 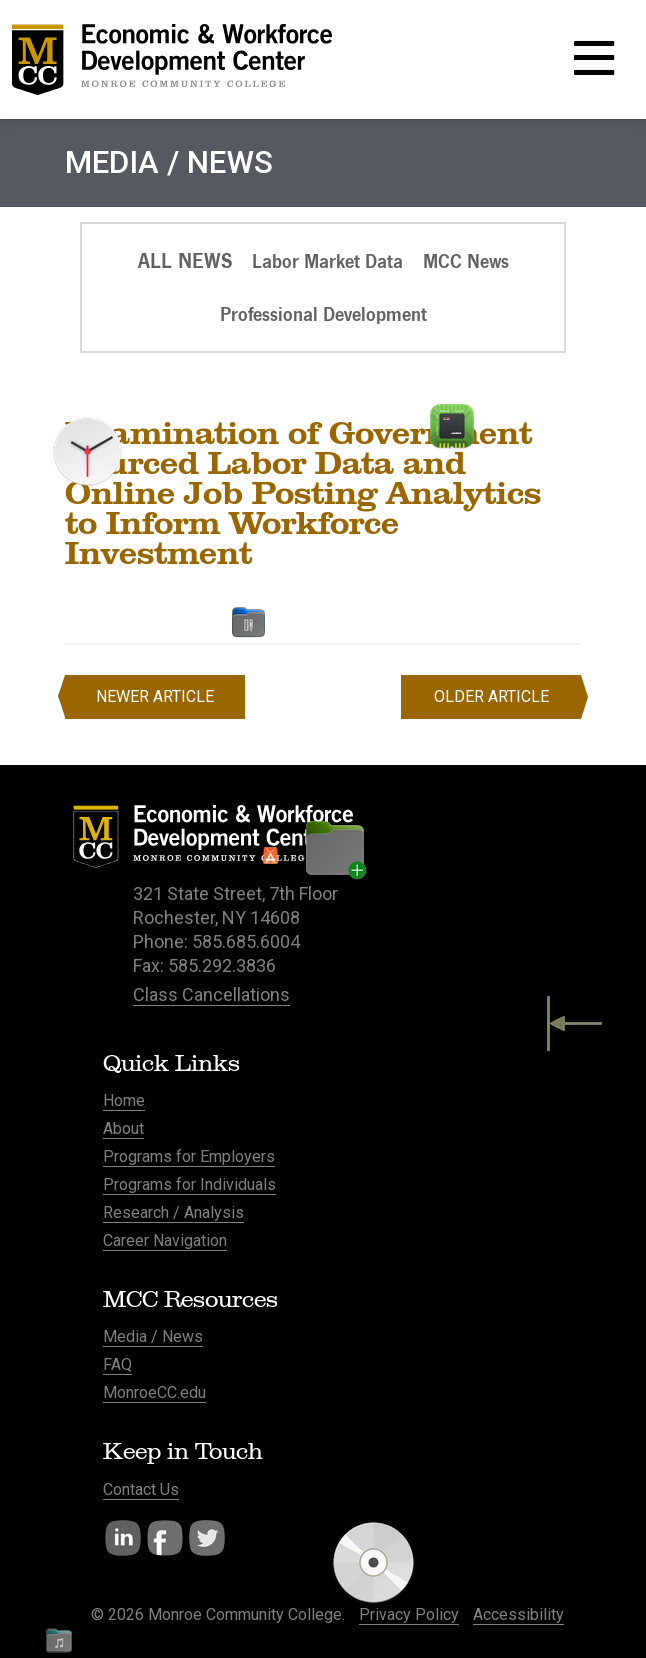 What do you see at coordinates (270, 855) in the screenshot?
I see `open the app store to browse and download applications` at bounding box center [270, 855].